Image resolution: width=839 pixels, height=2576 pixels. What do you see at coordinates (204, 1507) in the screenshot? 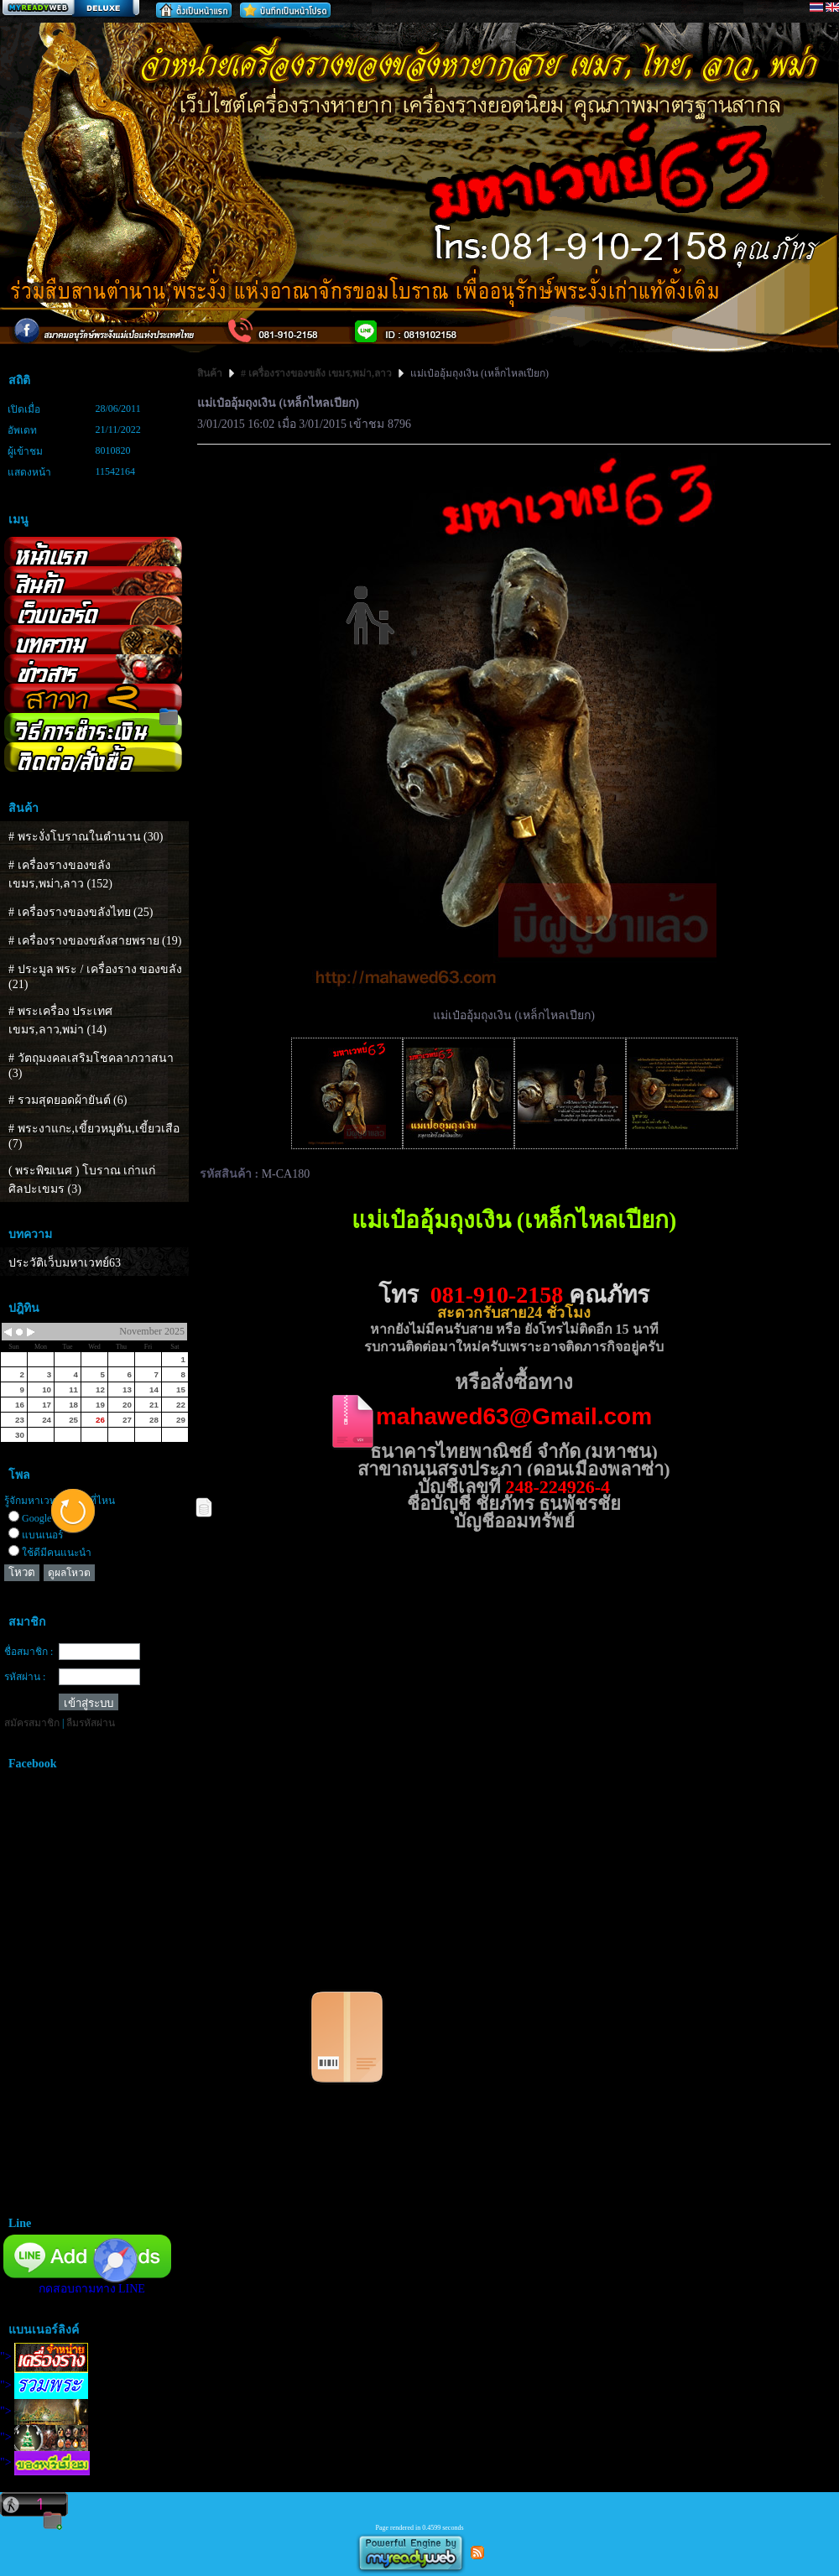
I see `open a SQL database file` at bounding box center [204, 1507].